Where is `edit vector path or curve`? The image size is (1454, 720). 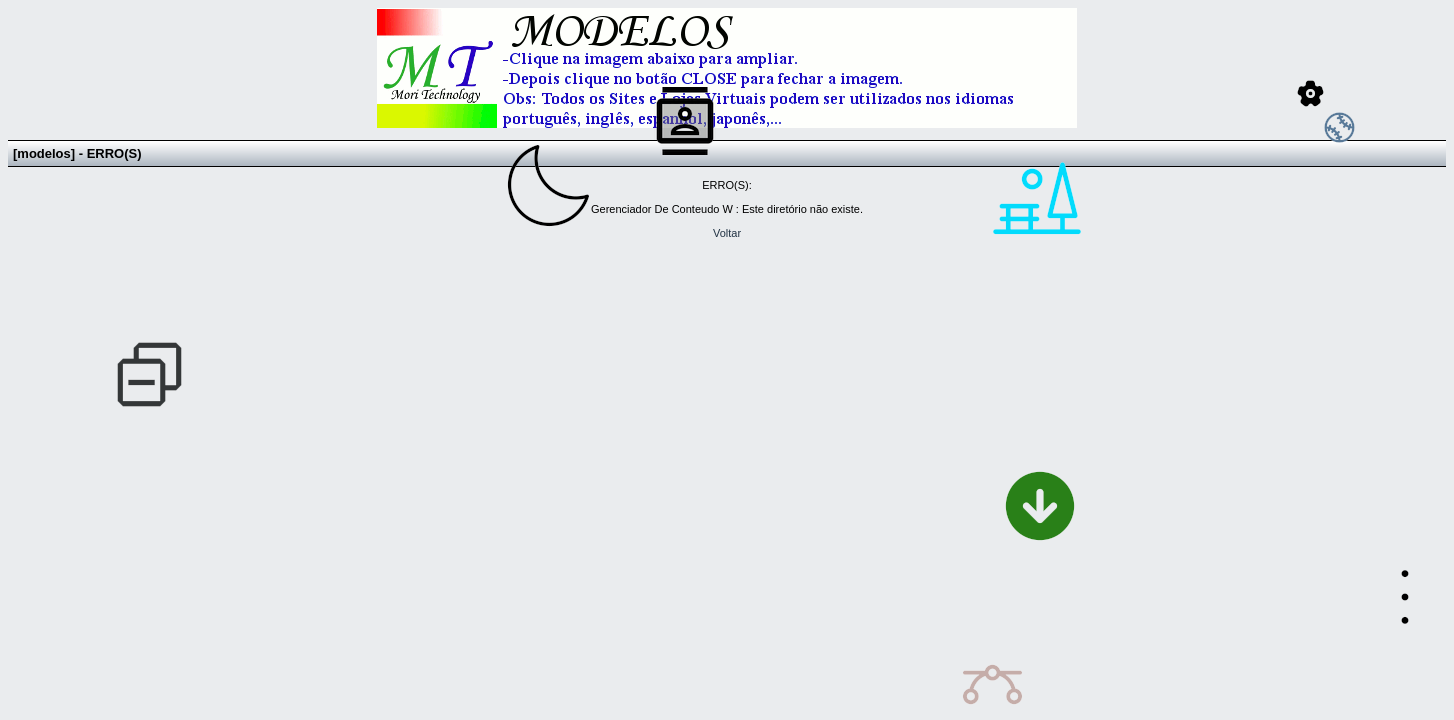
edit vector path or curve is located at coordinates (992, 684).